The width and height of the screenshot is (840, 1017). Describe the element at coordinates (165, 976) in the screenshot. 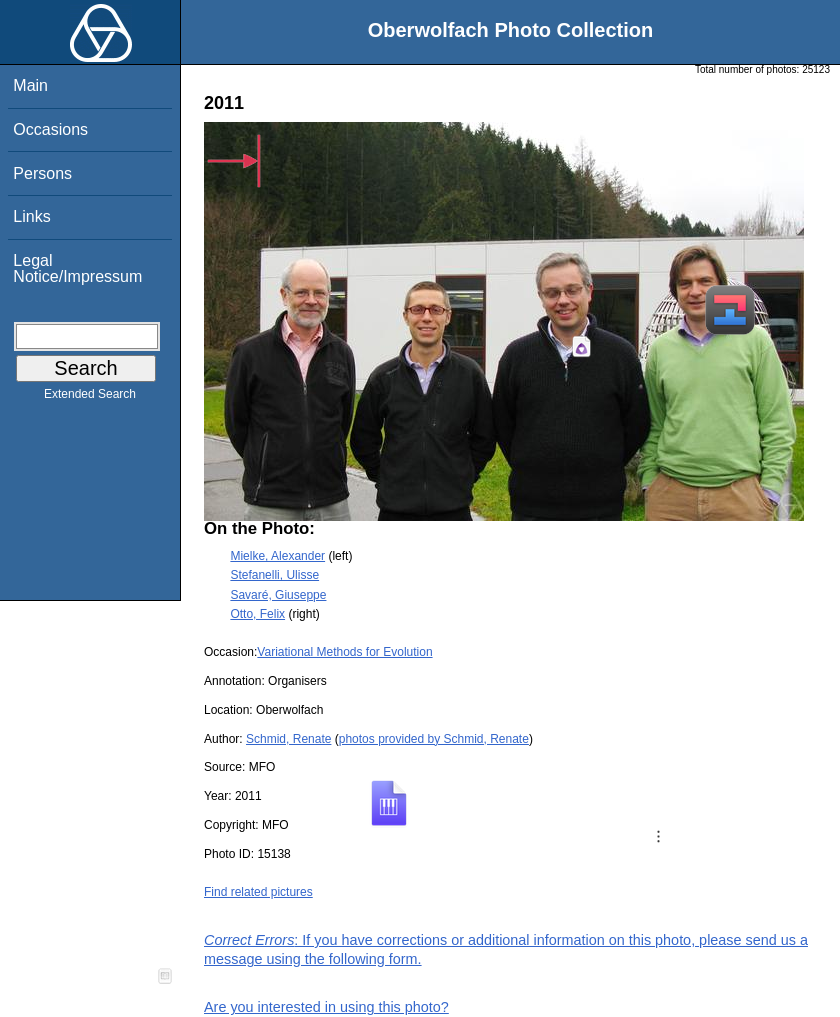

I see `a mobipocket ebook file` at that location.